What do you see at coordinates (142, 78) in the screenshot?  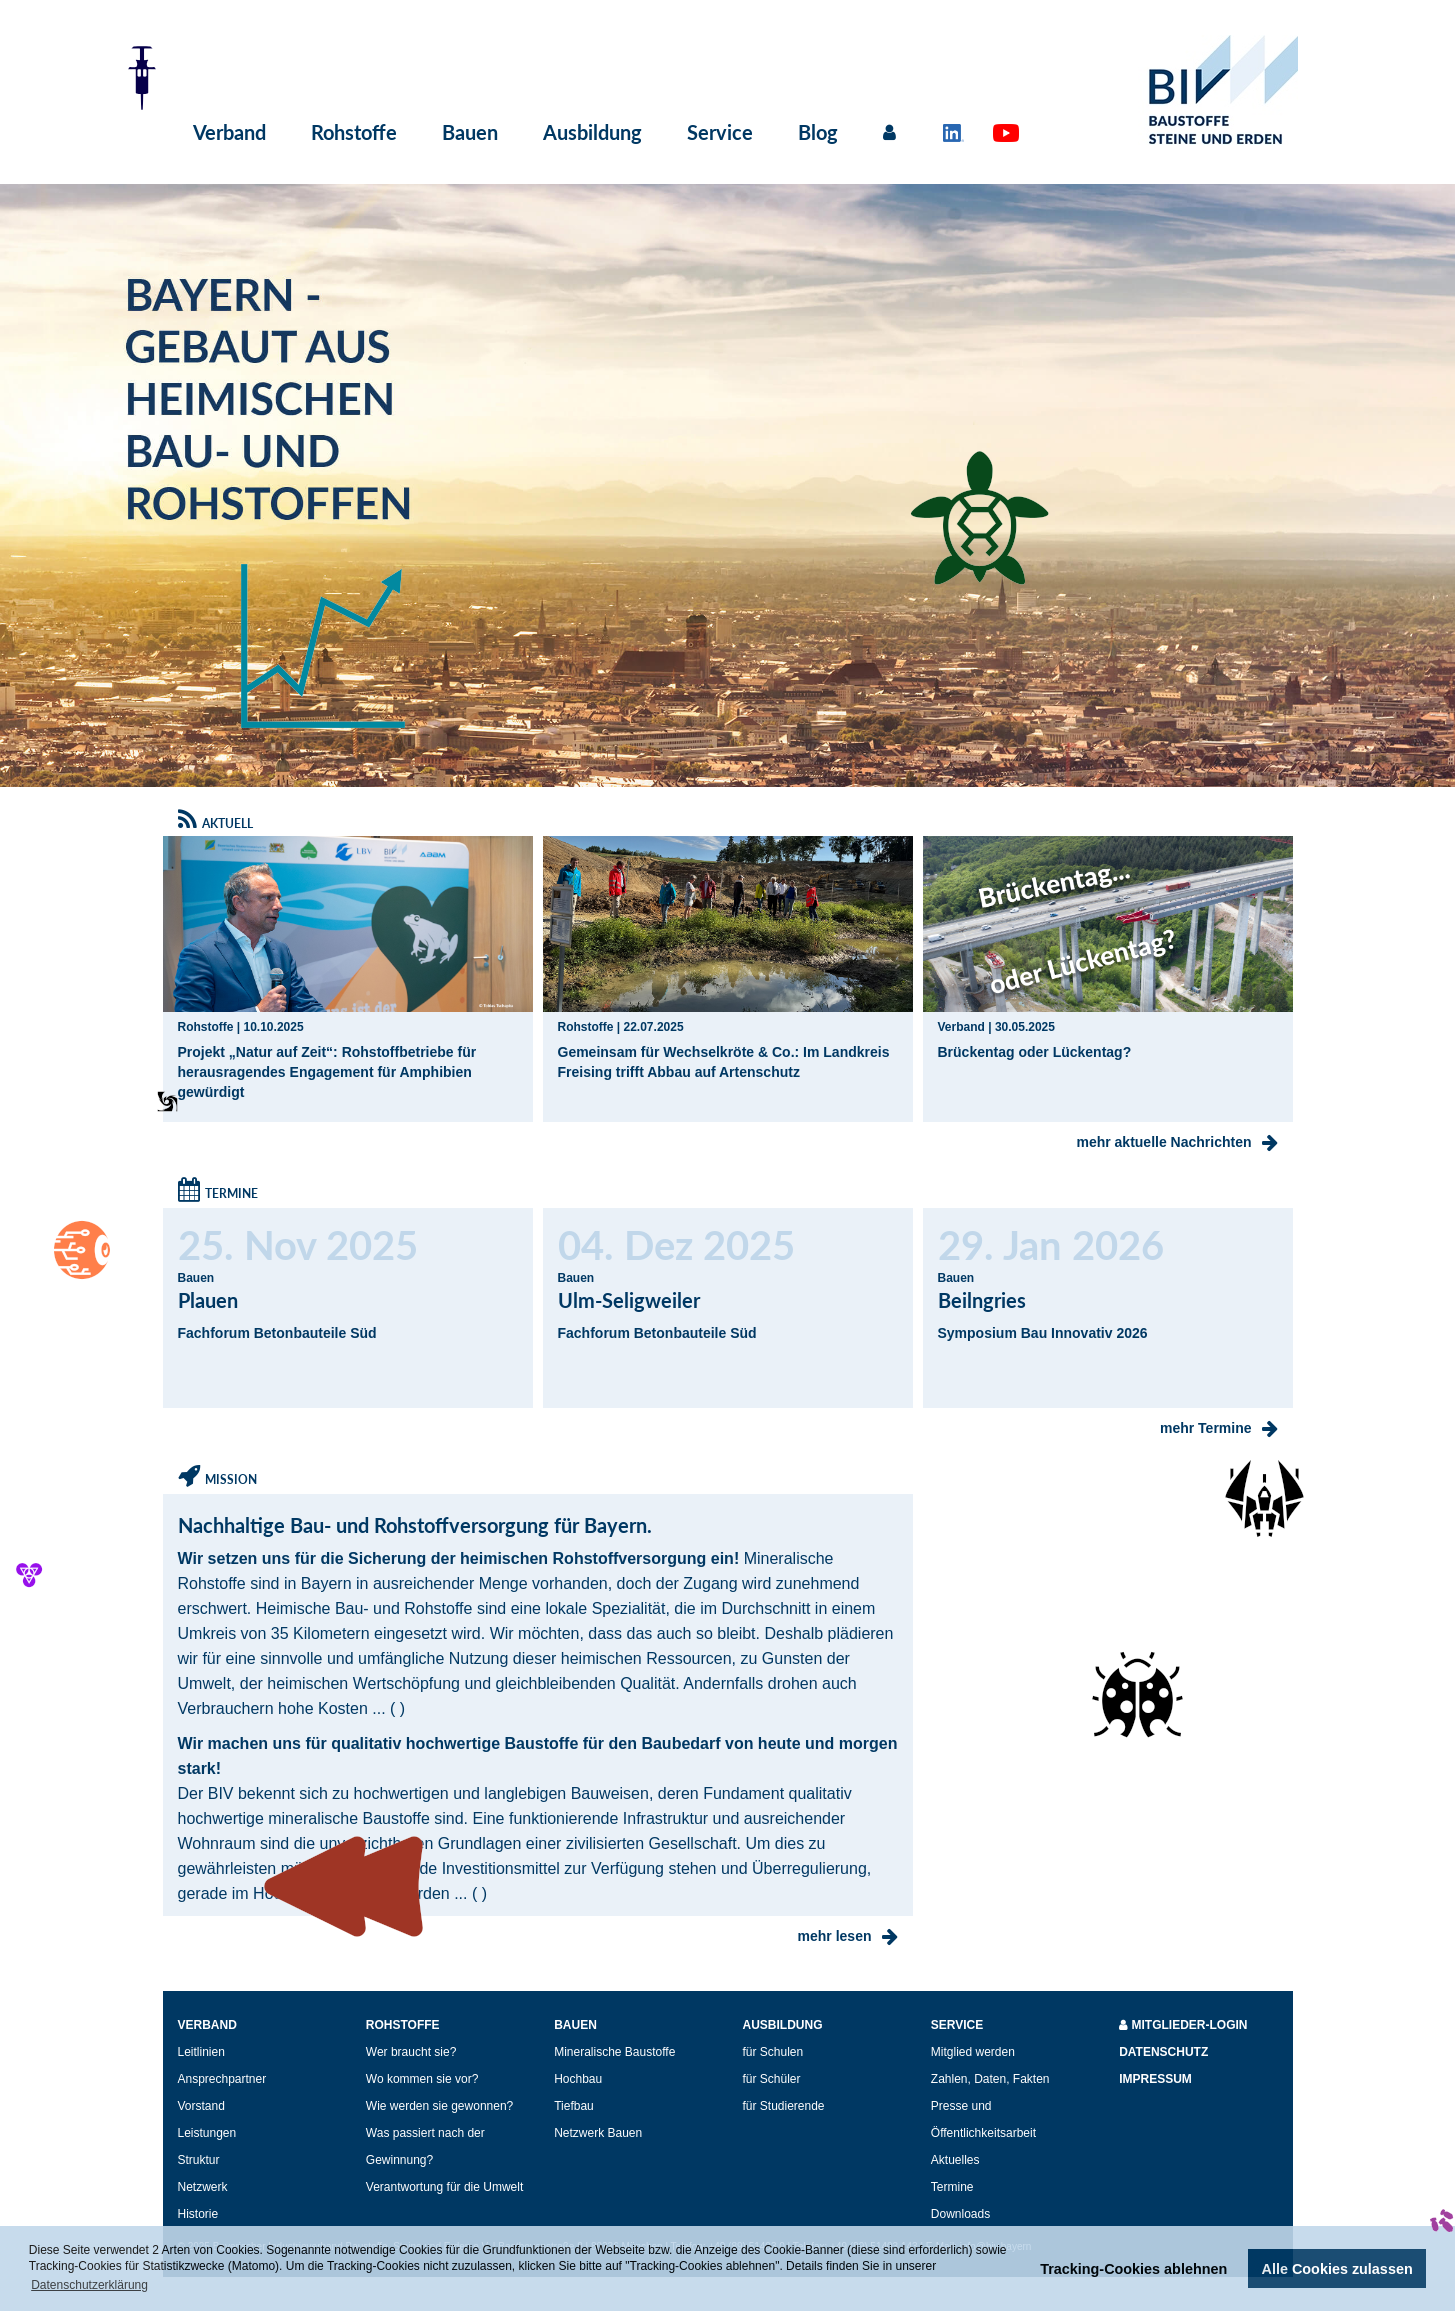 I see `access health or medical settings` at bounding box center [142, 78].